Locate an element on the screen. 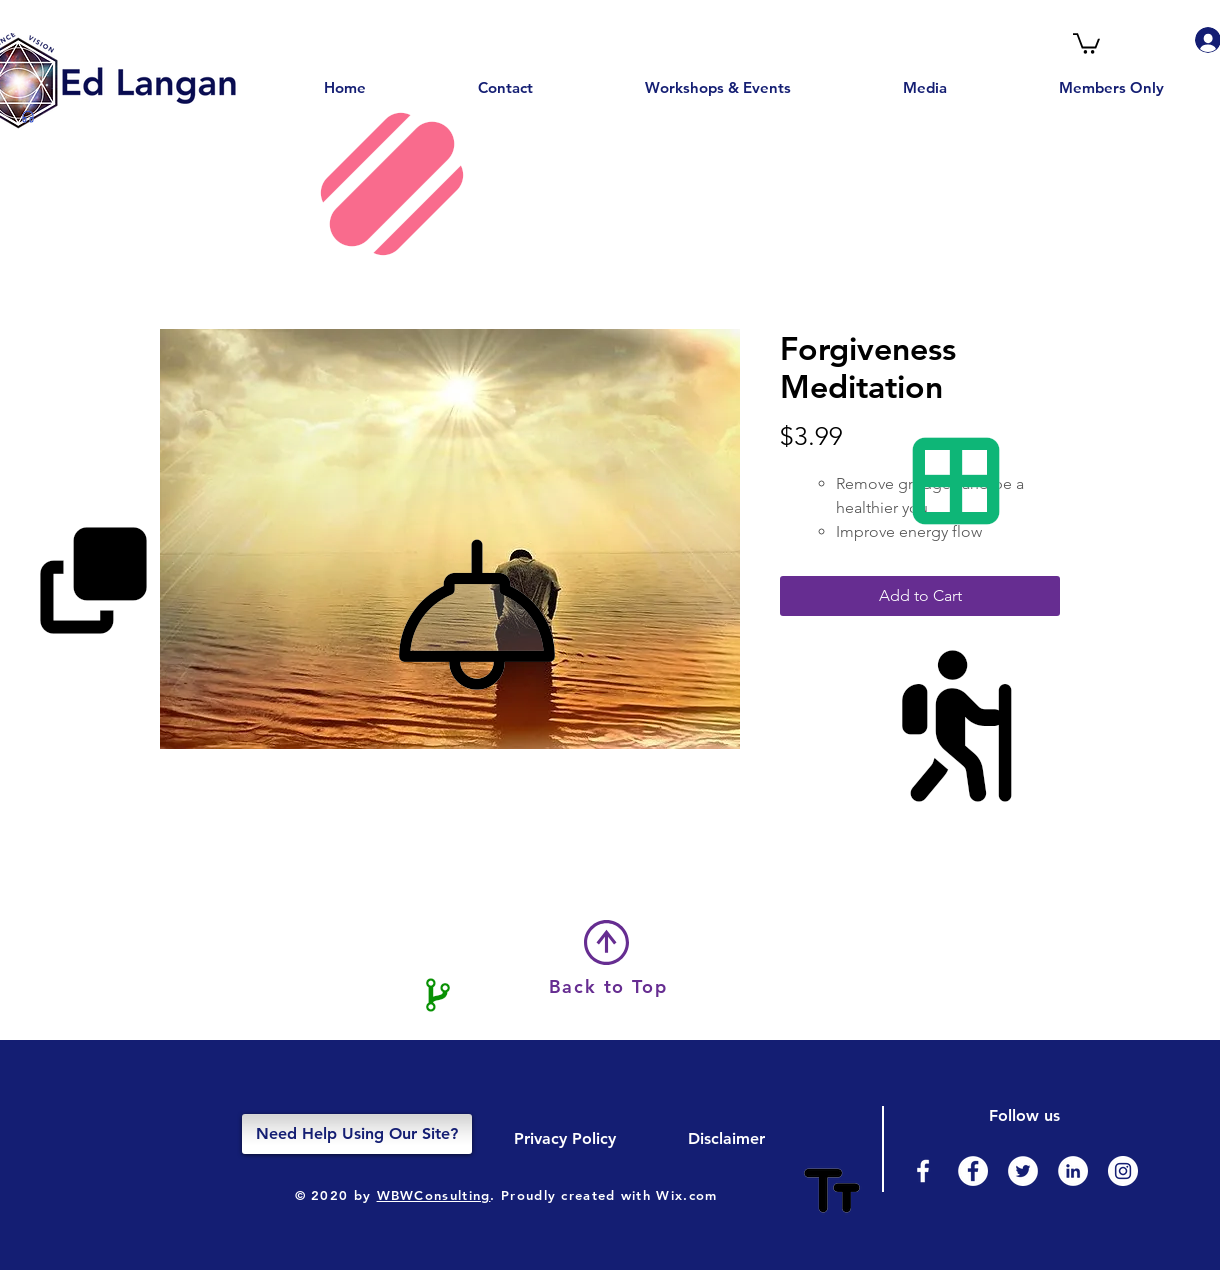 The width and height of the screenshot is (1220, 1276). food category or restaurant section is located at coordinates (392, 184).